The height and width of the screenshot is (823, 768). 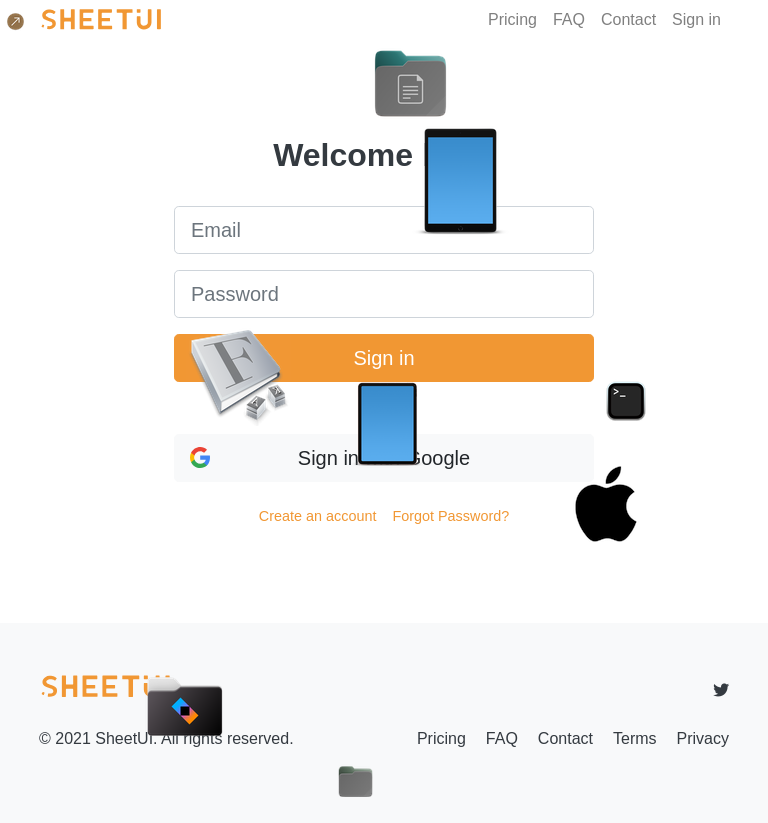 What do you see at coordinates (355, 781) in the screenshot?
I see `open folder to view files` at bounding box center [355, 781].